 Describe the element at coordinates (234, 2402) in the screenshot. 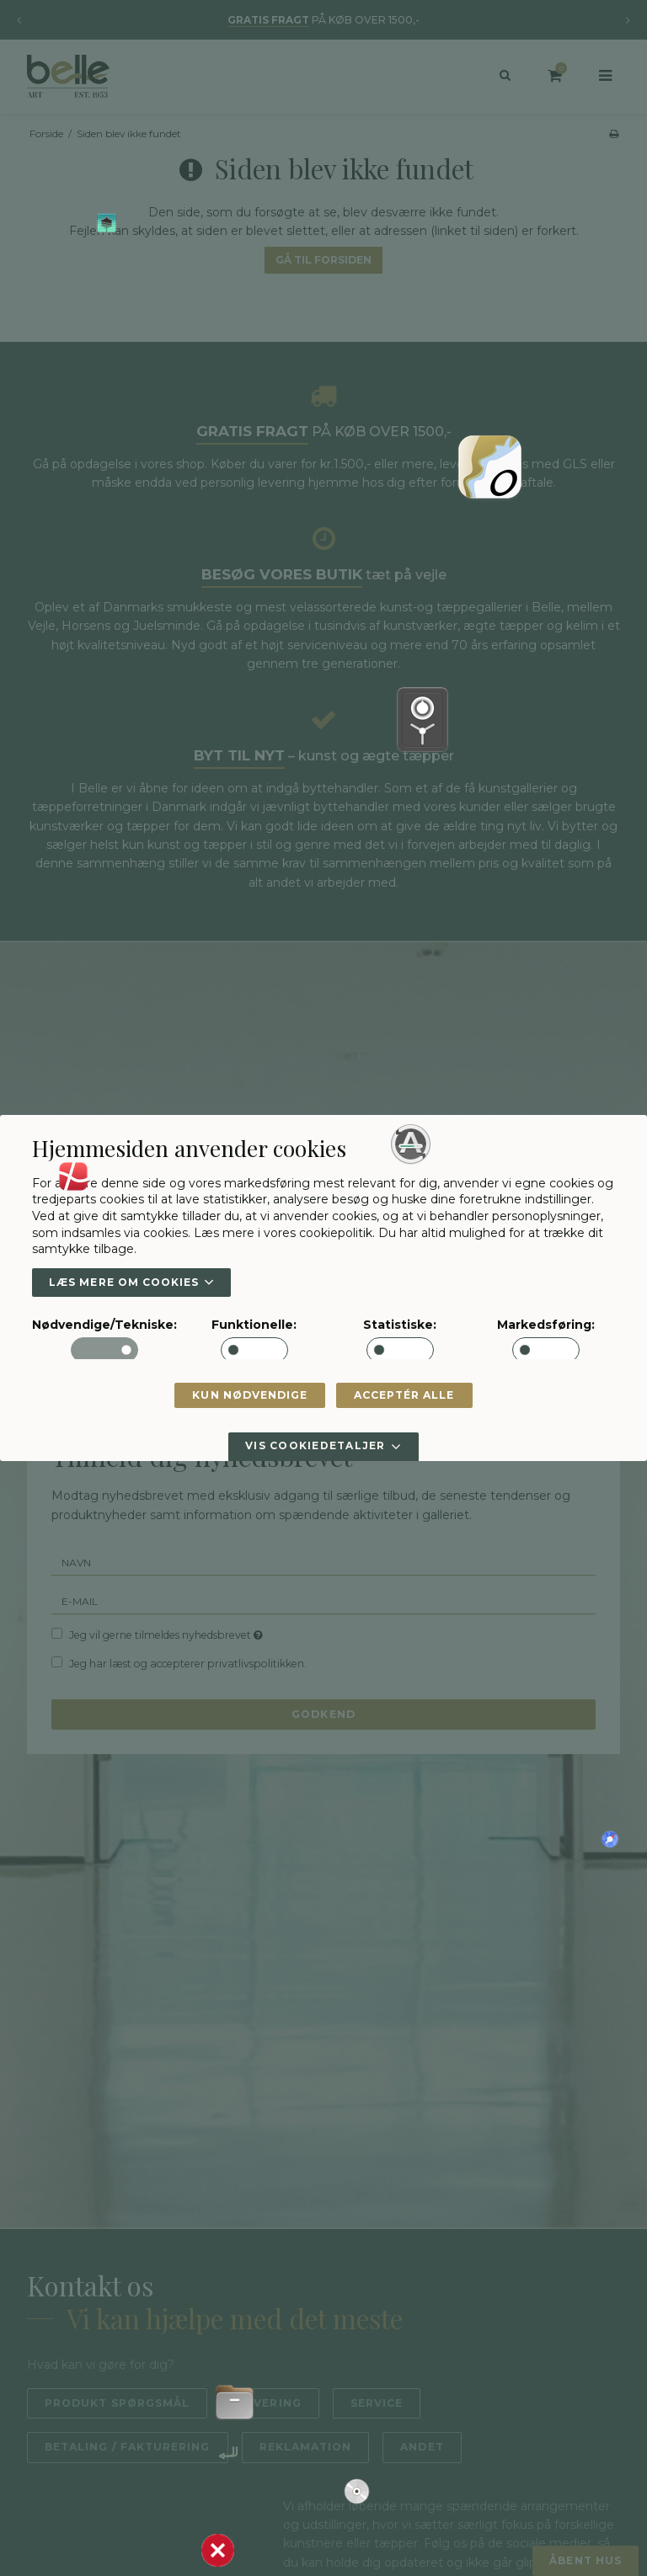

I see `open file manager application` at that location.